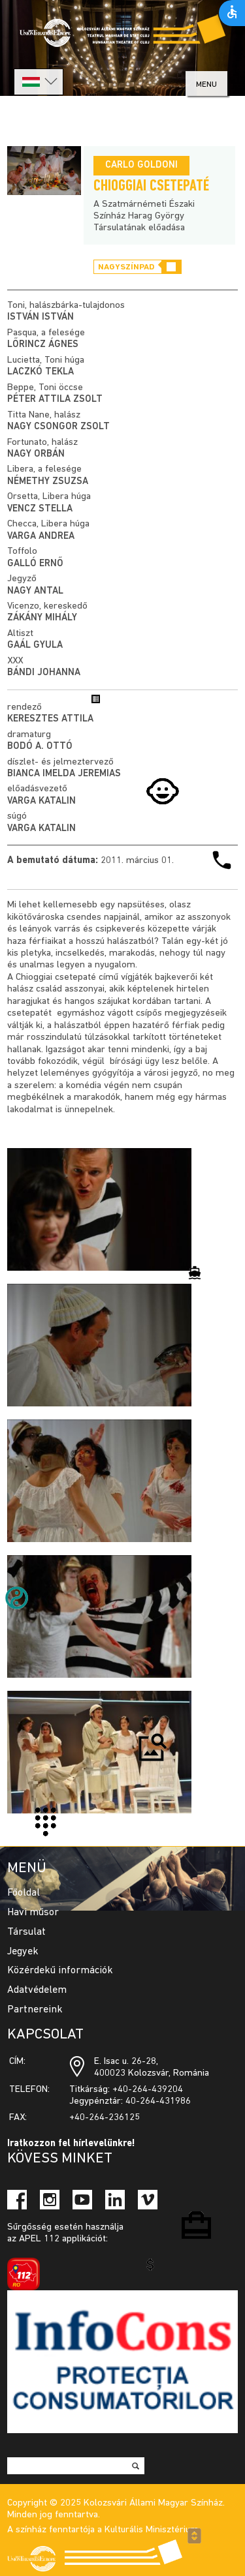  I want to click on access travel documents or itinerary, so click(196, 2226).